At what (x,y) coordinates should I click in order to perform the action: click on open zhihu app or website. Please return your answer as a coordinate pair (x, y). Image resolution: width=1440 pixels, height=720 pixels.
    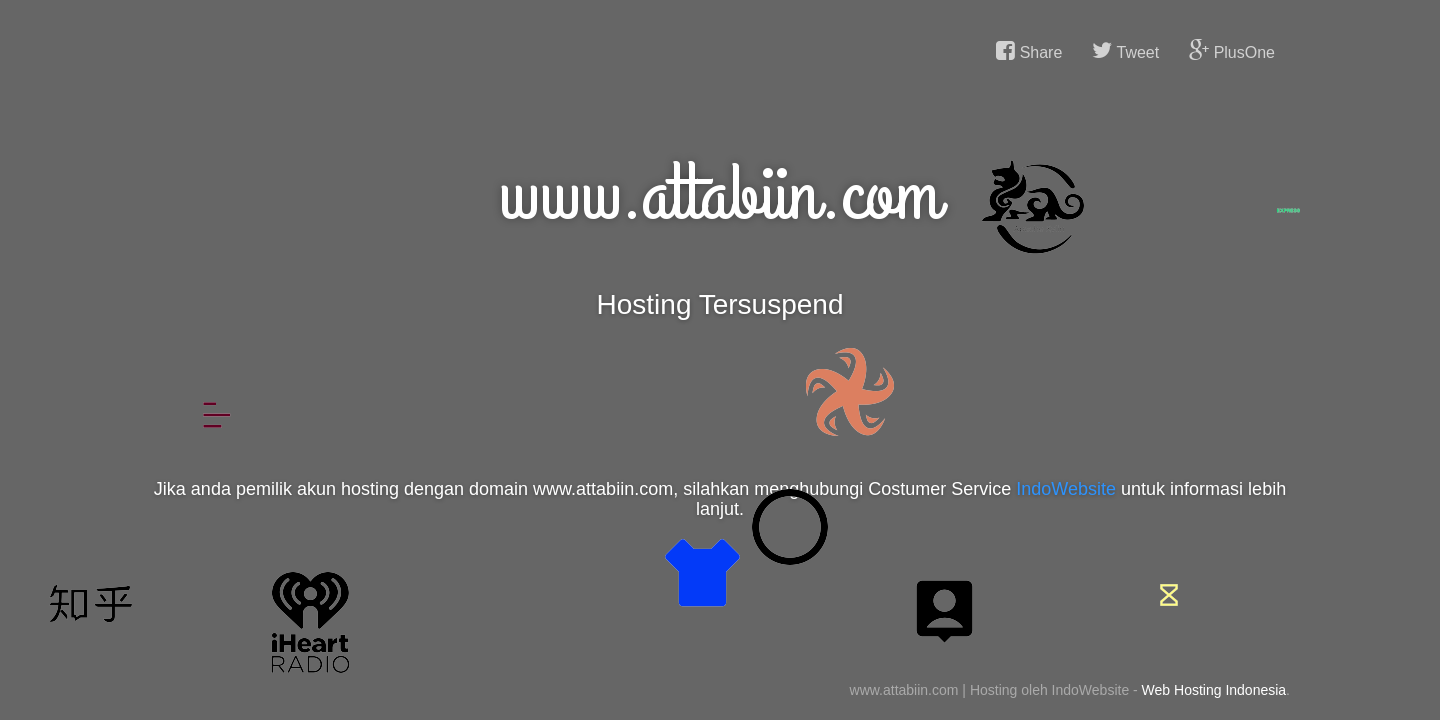
    Looking at the image, I should click on (90, 603).